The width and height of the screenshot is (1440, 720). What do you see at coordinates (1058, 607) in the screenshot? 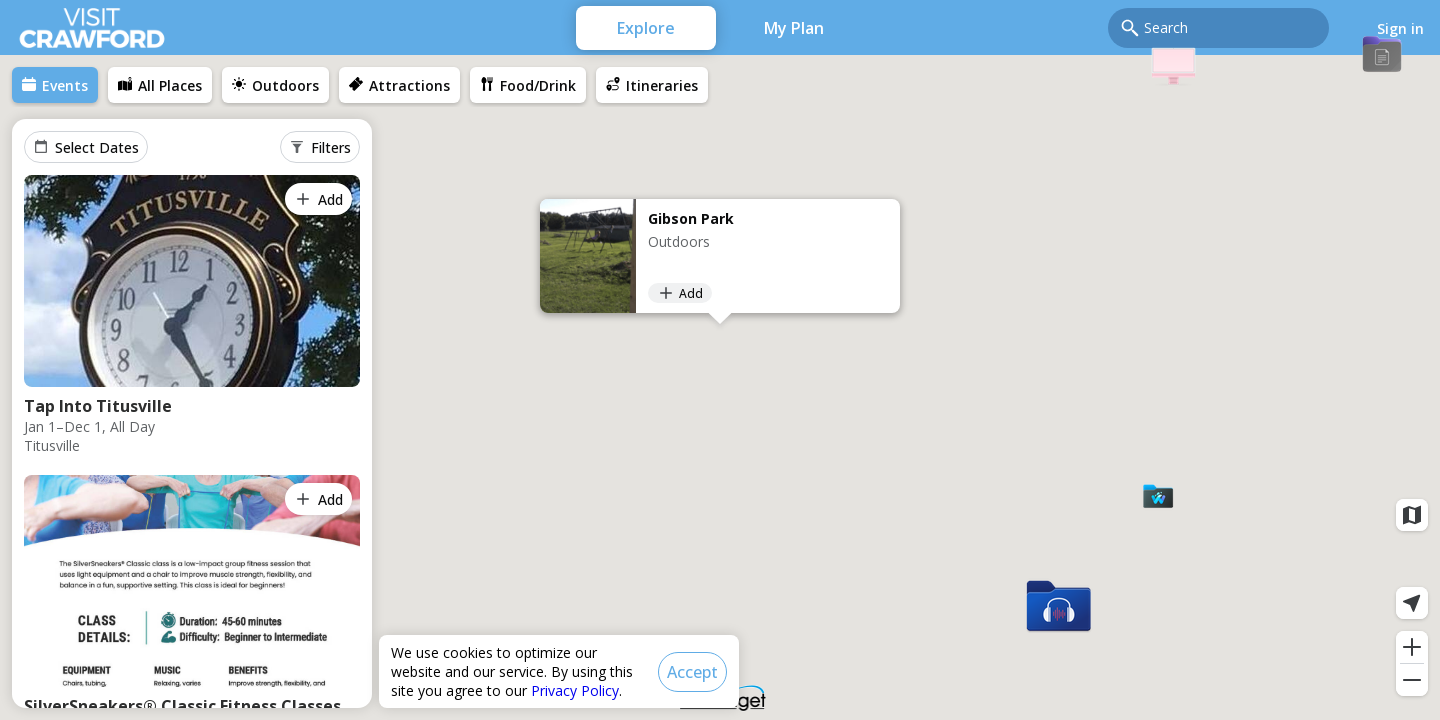
I see `open audacity project files folder` at bounding box center [1058, 607].